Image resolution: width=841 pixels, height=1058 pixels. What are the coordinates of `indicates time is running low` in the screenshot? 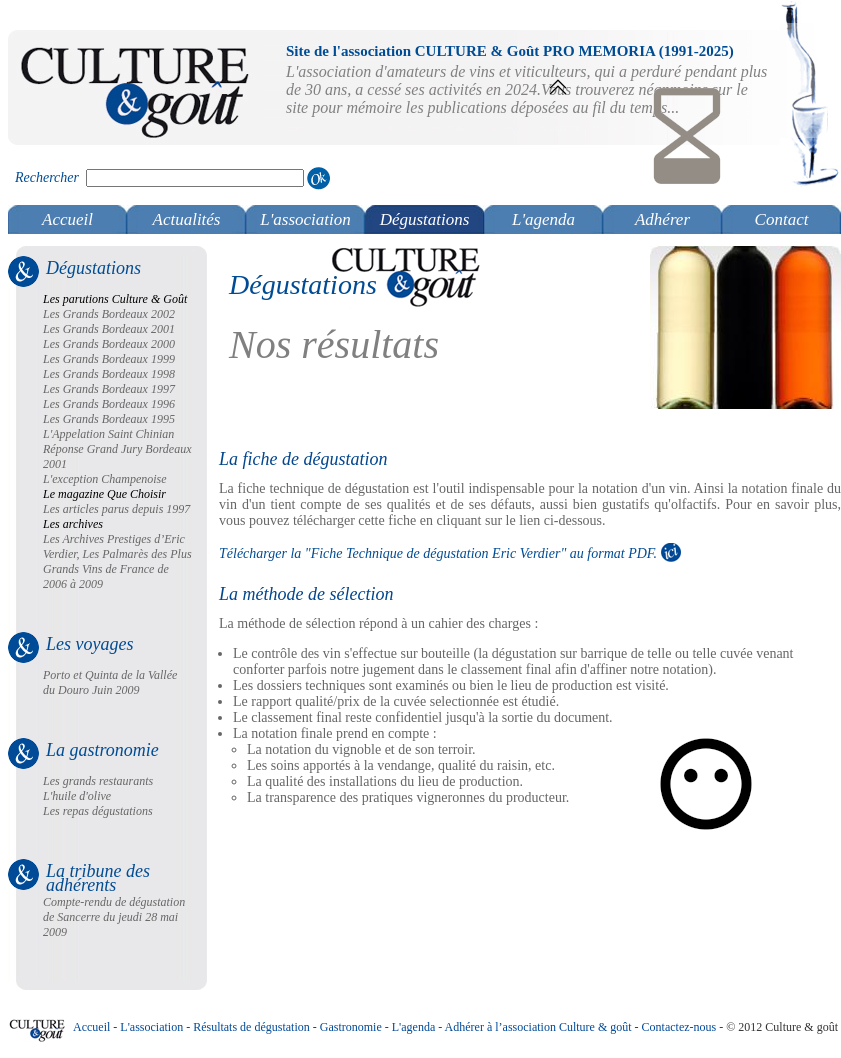 It's located at (687, 136).